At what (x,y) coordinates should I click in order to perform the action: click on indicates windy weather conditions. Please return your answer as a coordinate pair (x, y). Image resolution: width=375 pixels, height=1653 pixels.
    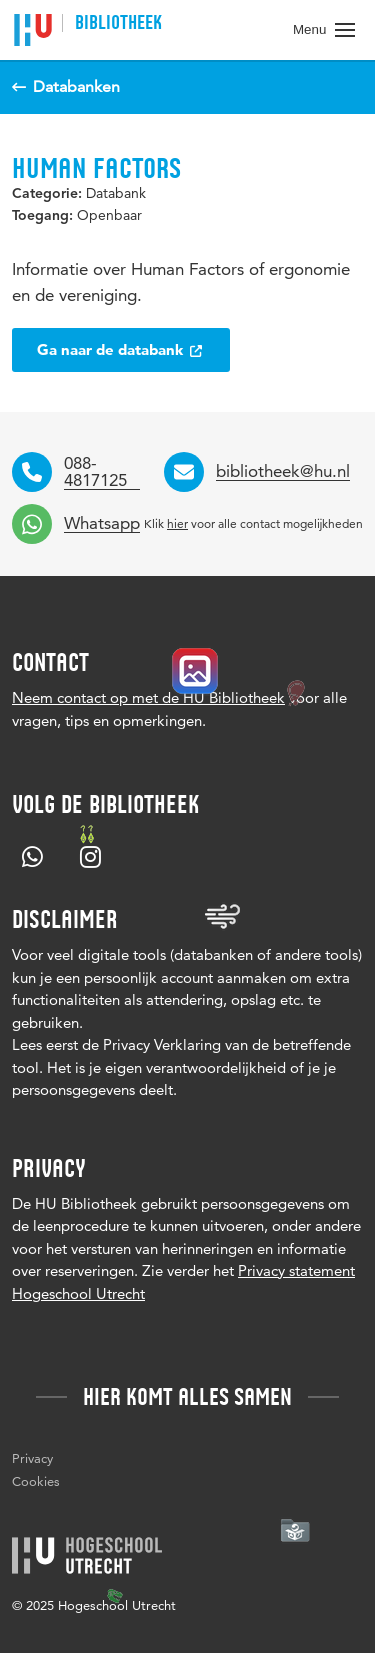
    Looking at the image, I should click on (222, 916).